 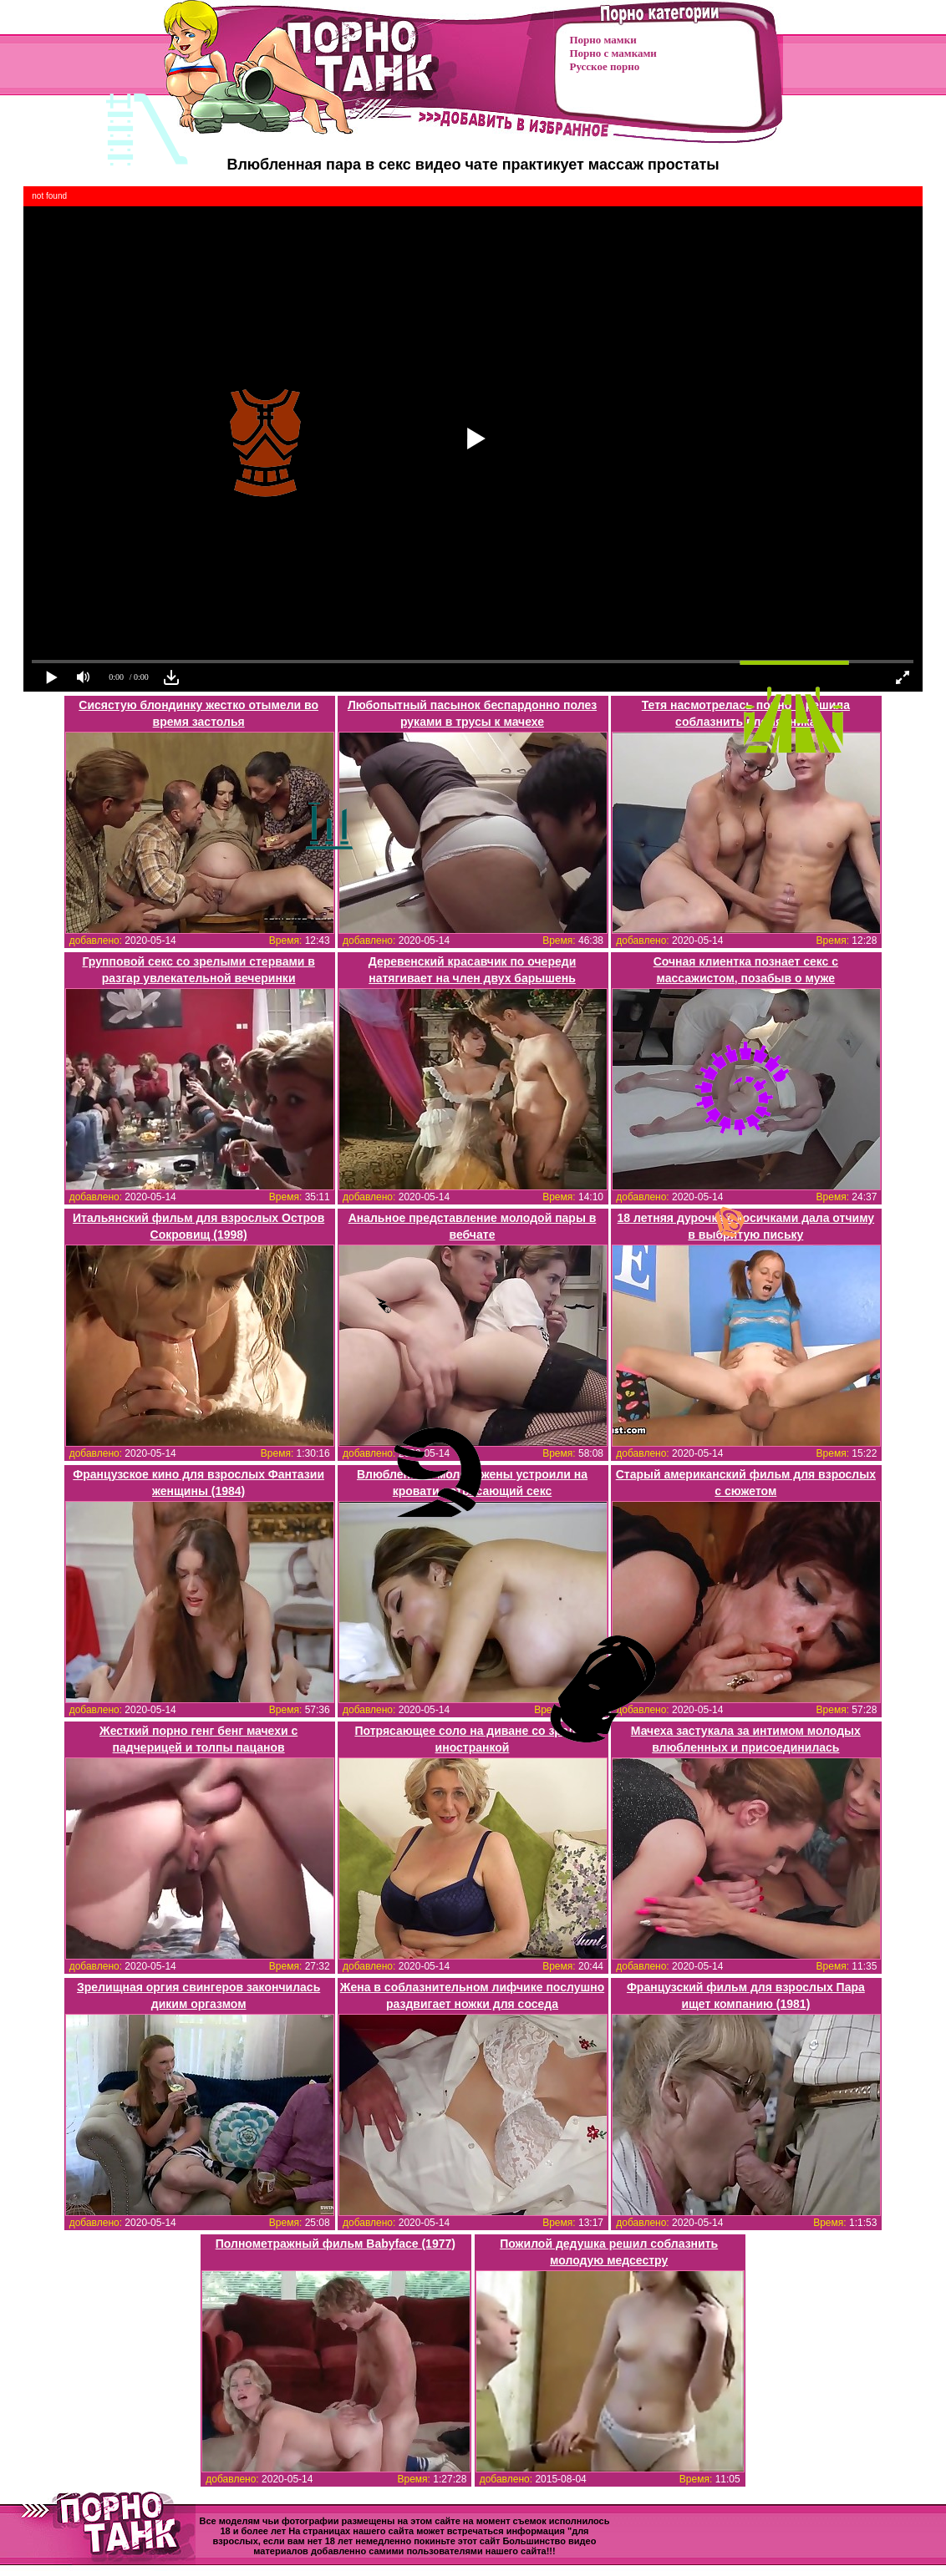 What do you see at coordinates (383, 1305) in the screenshot?
I see `launch a lightning-fast attack or special move` at bounding box center [383, 1305].